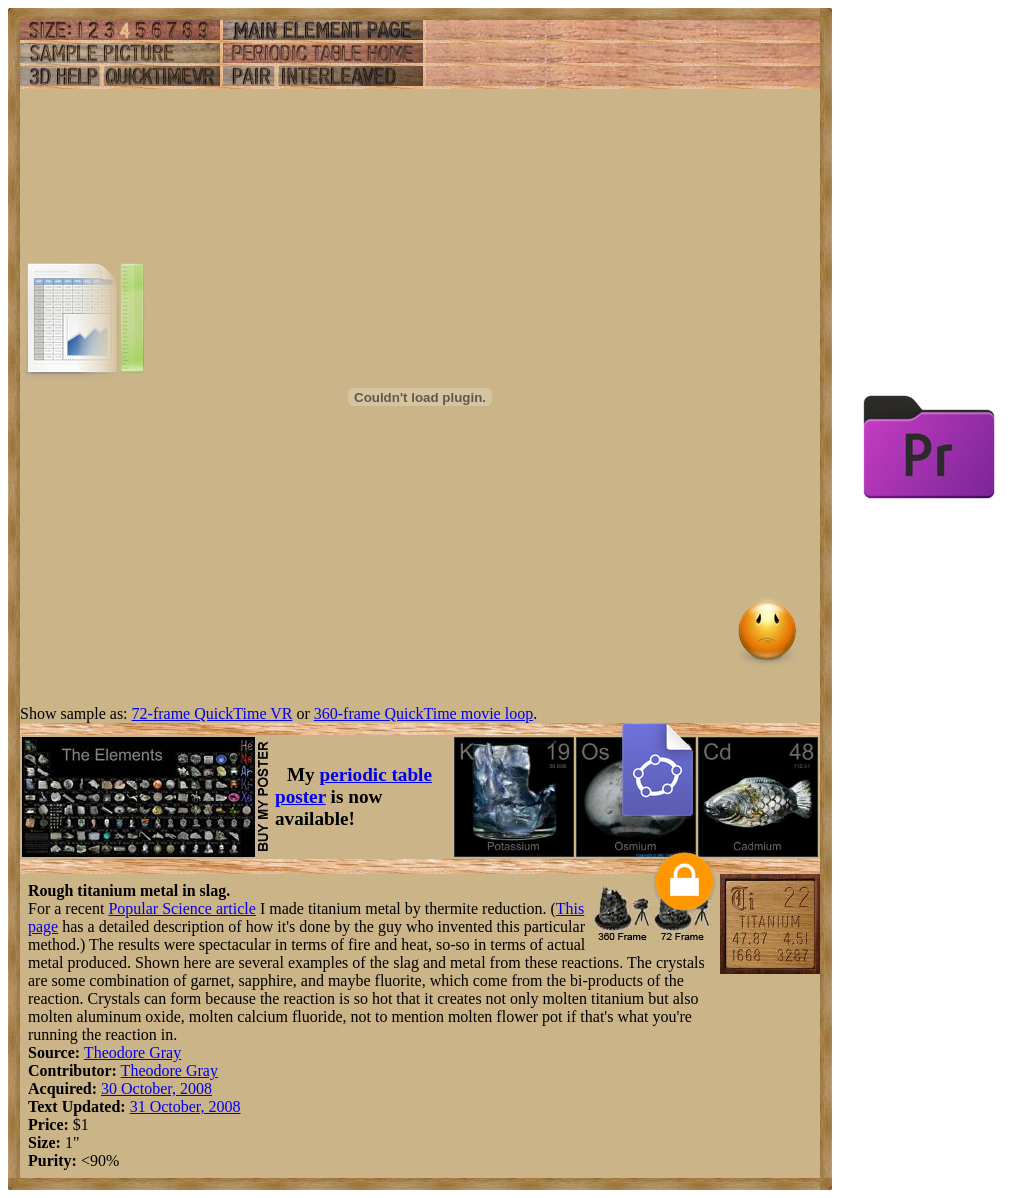 This screenshot has width=1026, height=1198. What do you see at coordinates (767, 633) in the screenshot?
I see `indicates an error or unsuccessful action` at bounding box center [767, 633].